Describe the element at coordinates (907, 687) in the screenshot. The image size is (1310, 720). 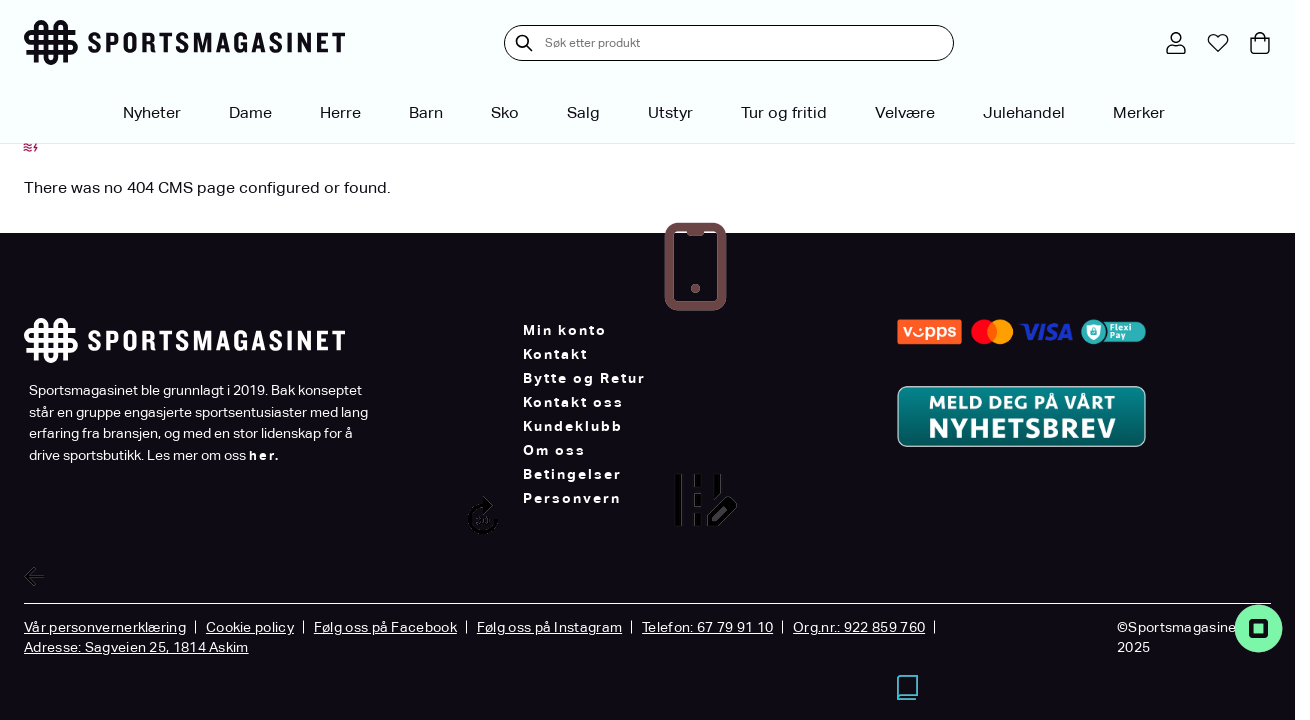
I see `open a book or reading view` at that location.